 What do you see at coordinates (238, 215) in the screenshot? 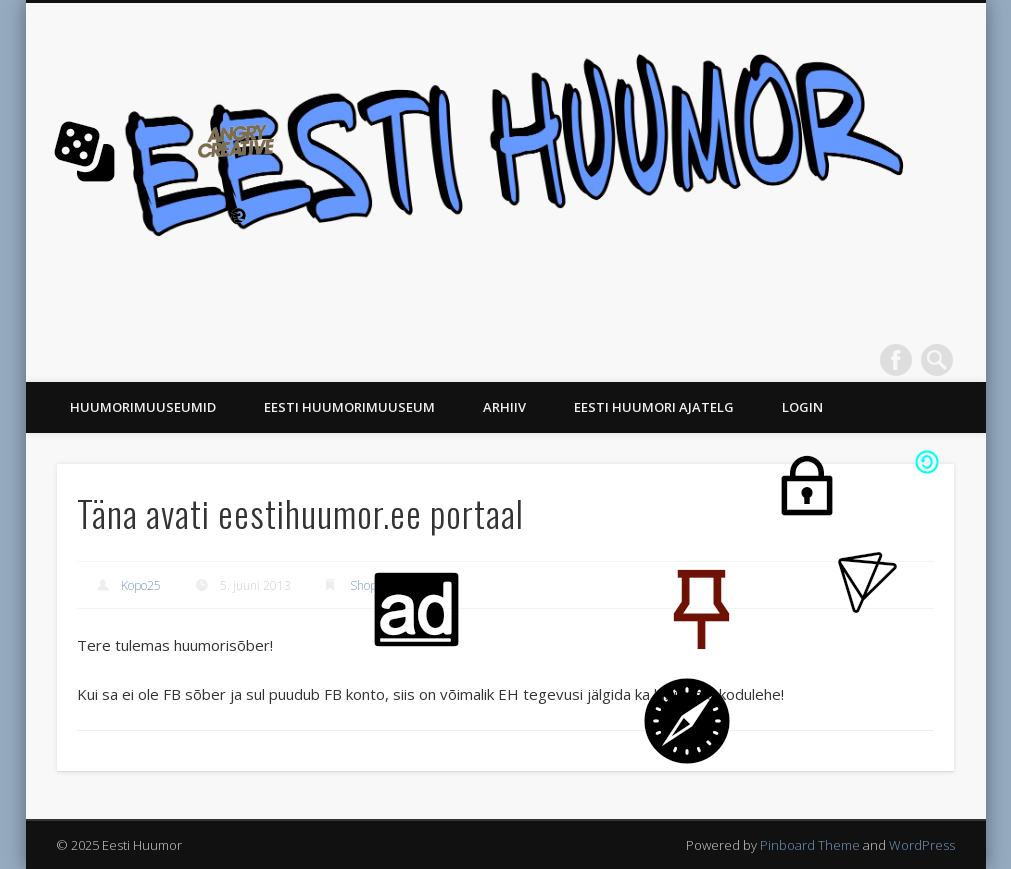
I see `resolving brand logo` at bounding box center [238, 215].